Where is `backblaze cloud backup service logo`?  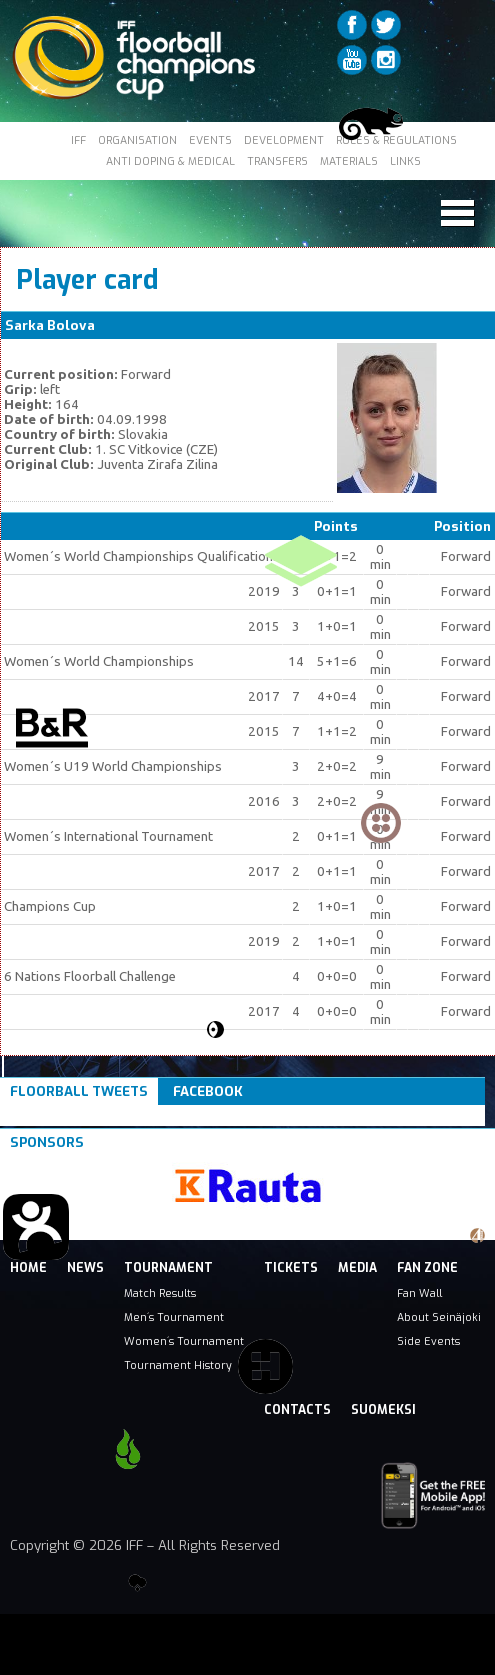 backblaze cloud backup service logo is located at coordinates (128, 1449).